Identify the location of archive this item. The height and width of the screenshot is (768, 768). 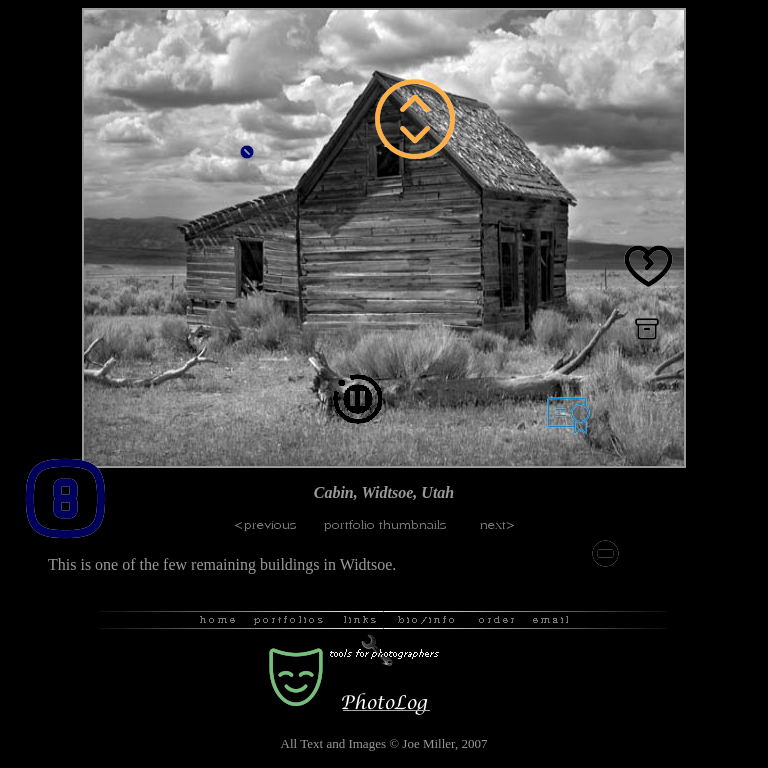
(647, 329).